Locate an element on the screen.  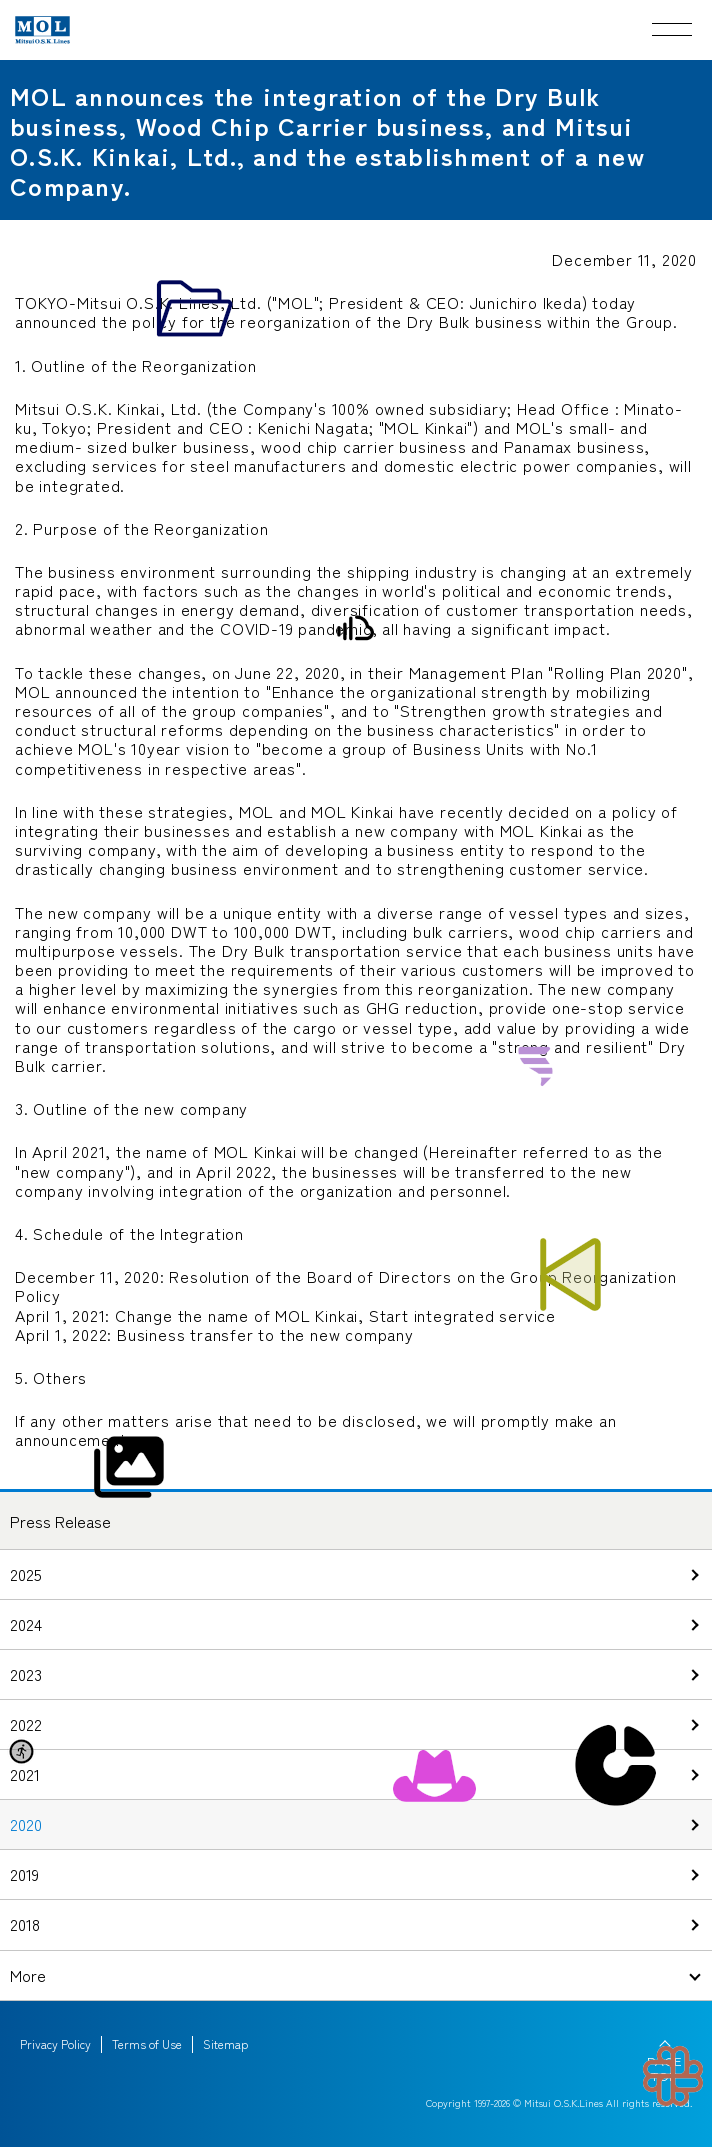
indicates severe weather alert or tornado warning is located at coordinates (535, 1066).